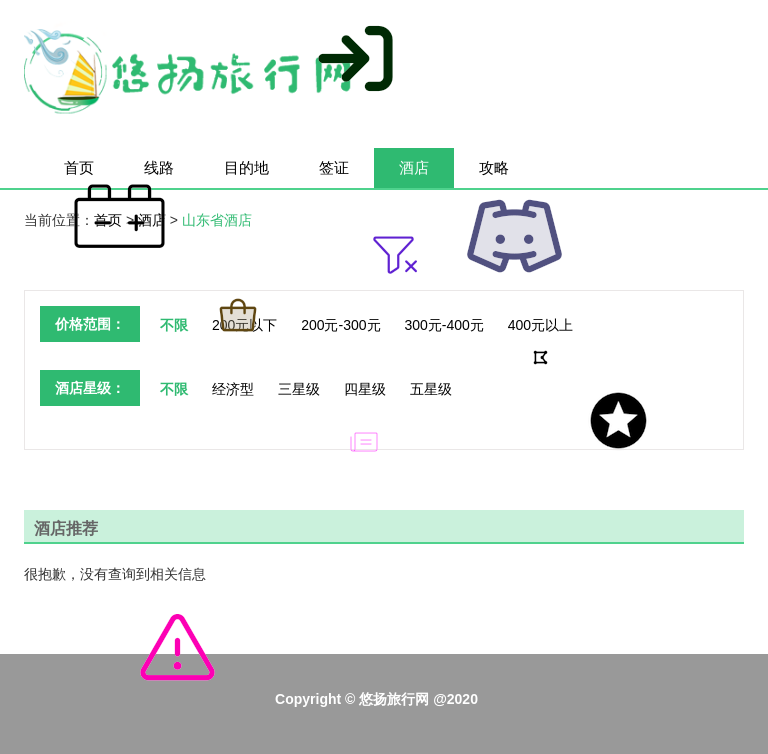  I want to click on log in to your account, so click(355, 58).